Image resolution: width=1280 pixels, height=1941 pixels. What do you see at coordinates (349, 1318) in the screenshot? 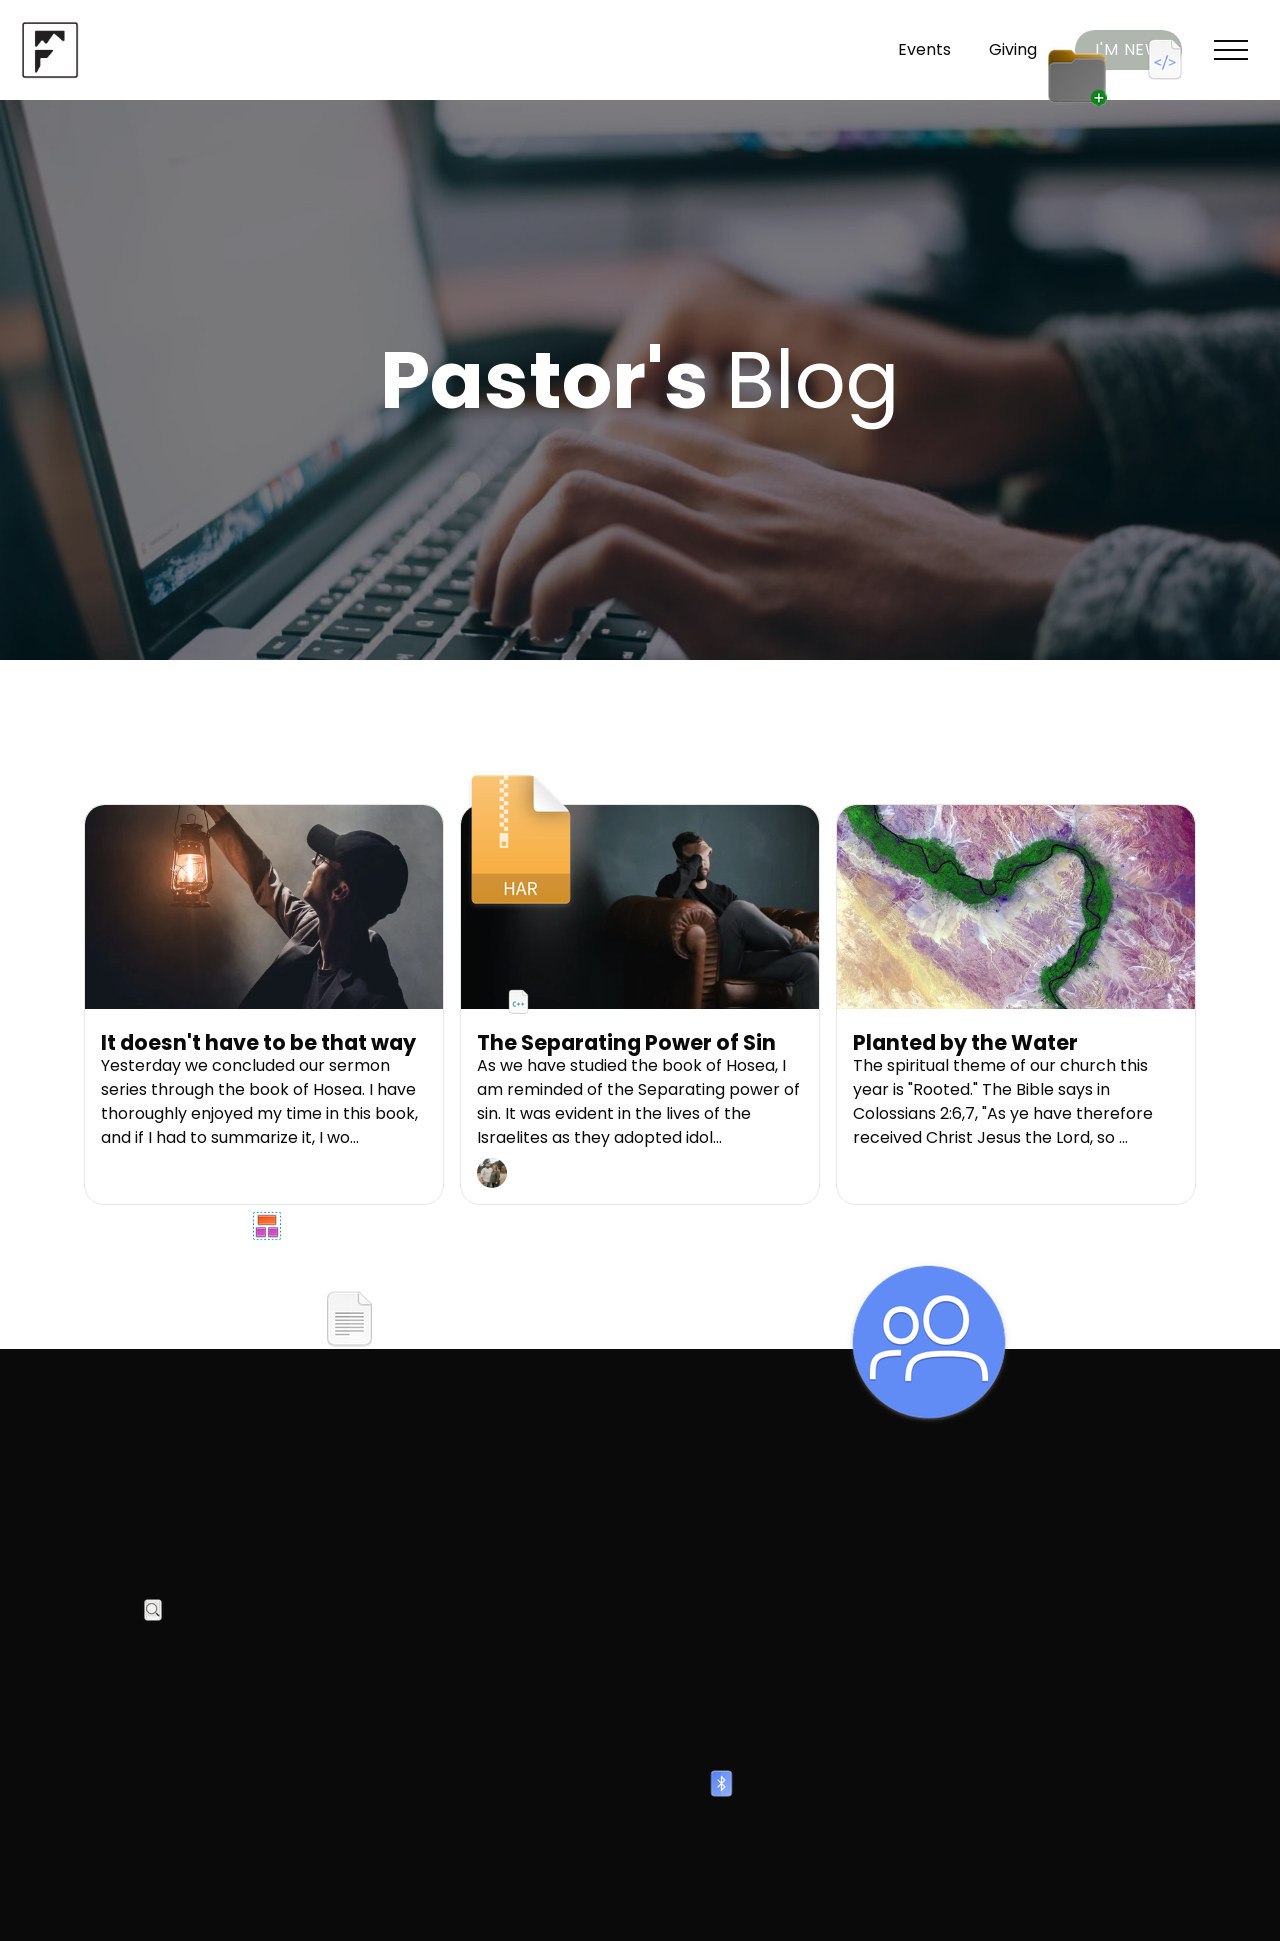
I see `a windows ini configuration file associated with wine` at bounding box center [349, 1318].